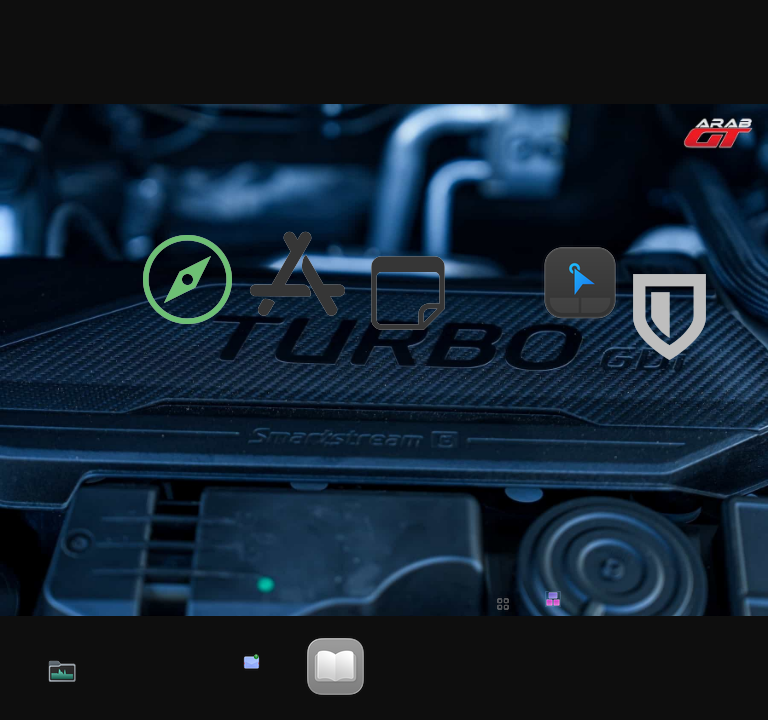 The width and height of the screenshot is (768, 720). What do you see at coordinates (408, 293) in the screenshot?
I see `access desktop widgets or desklets` at bounding box center [408, 293].